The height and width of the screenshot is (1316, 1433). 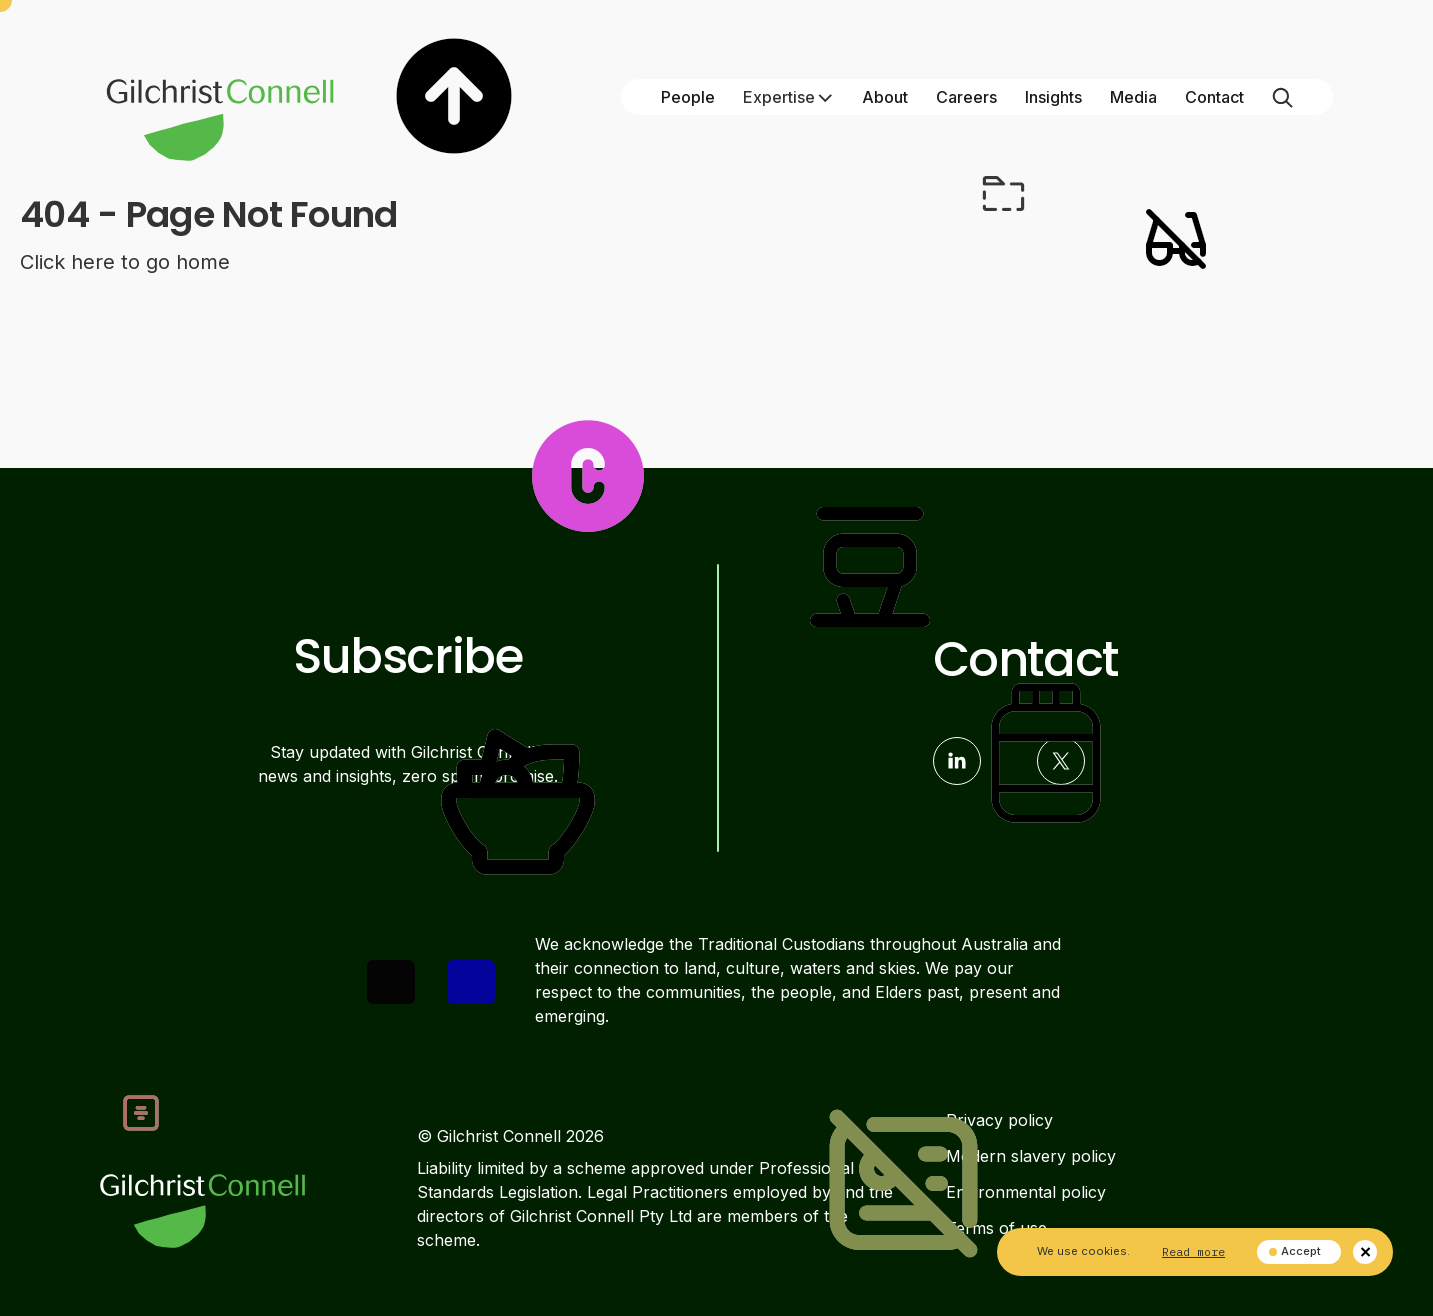 What do you see at coordinates (903, 1183) in the screenshot?
I see `disable identity verification` at bounding box center [903, 1183].